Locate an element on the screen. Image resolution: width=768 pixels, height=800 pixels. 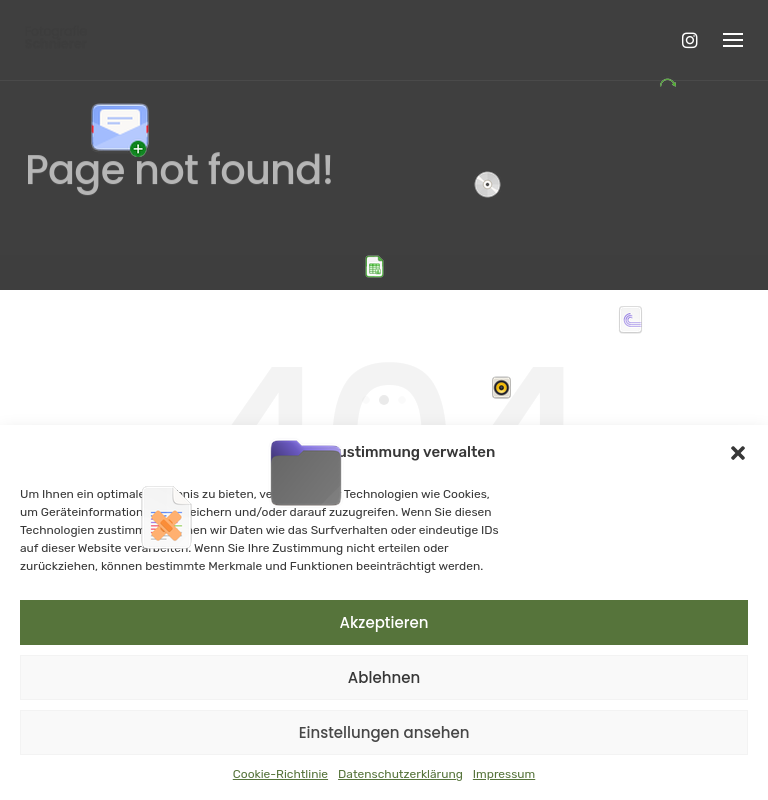
a bittorrent torrent file is located at coordinates (630, 319).